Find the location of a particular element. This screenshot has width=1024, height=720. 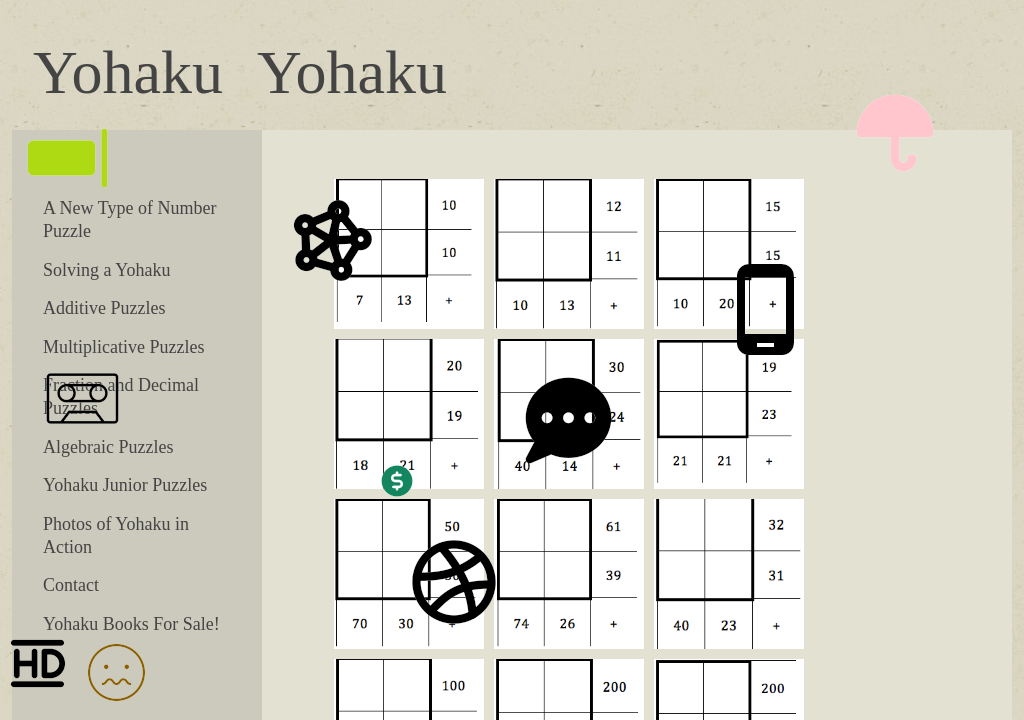

align content to the right is located at coordinates (69, 158).